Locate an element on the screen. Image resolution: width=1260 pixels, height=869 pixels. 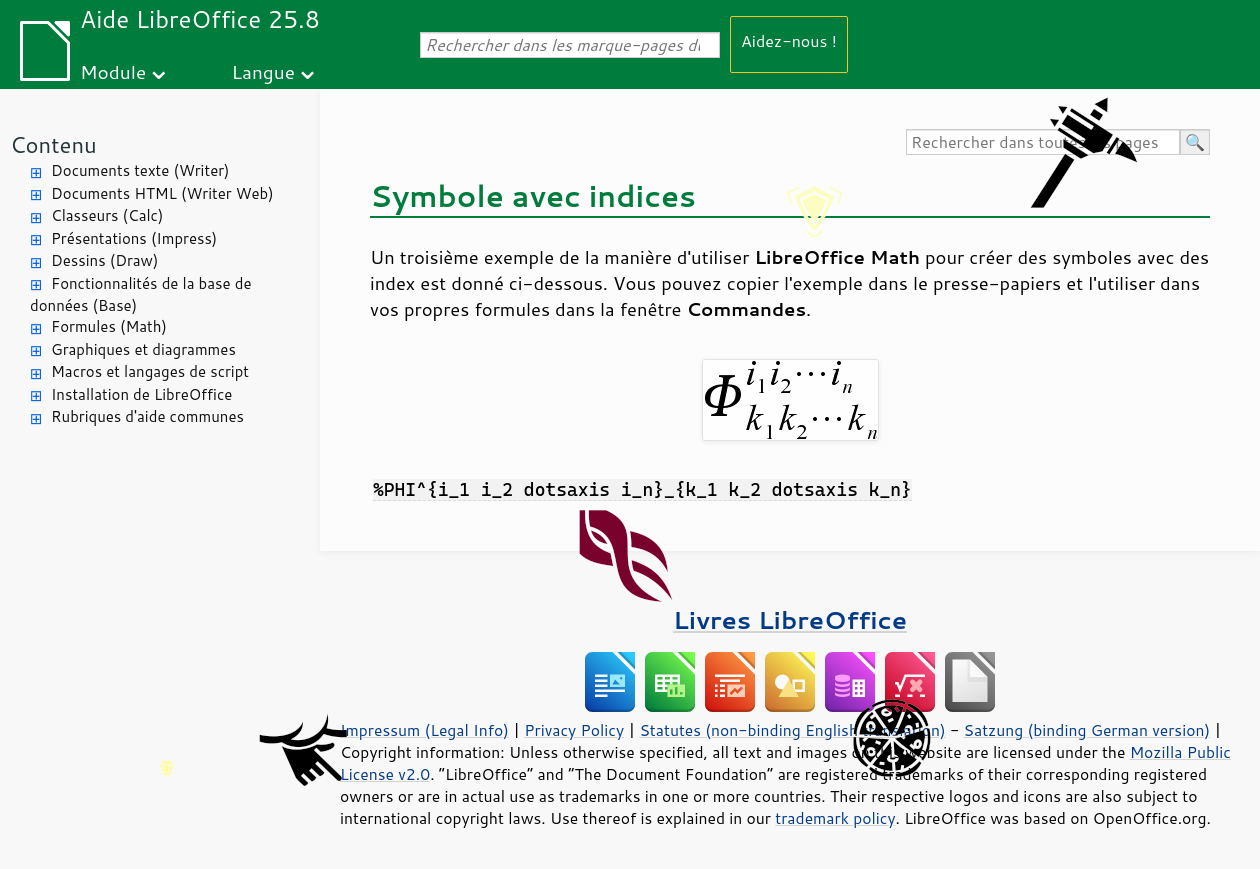
food or restaurant category in a game menu is located at coordinates (892, 738).